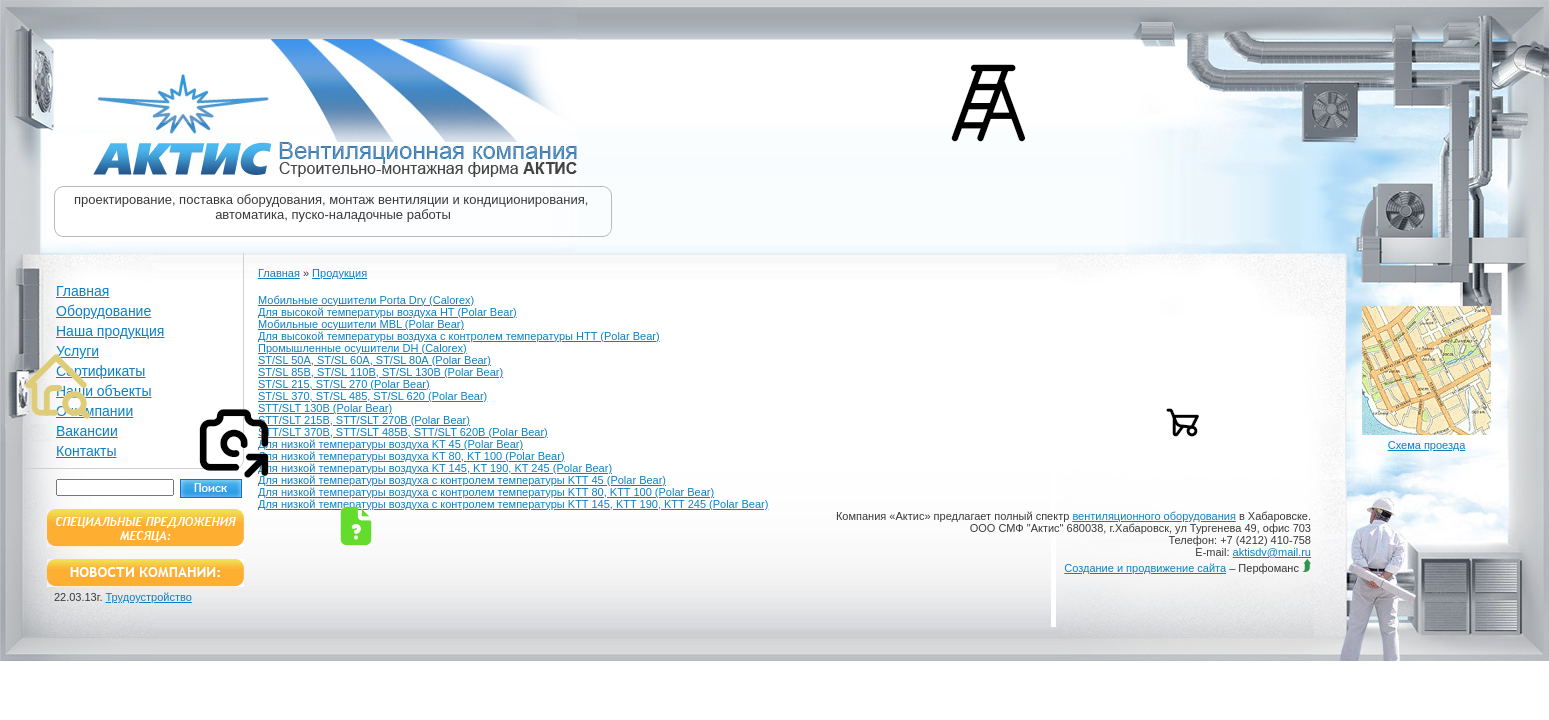  Describe the element at coordinates (56, 385) in the screenshot. I see `search for homes or properties` at that location.